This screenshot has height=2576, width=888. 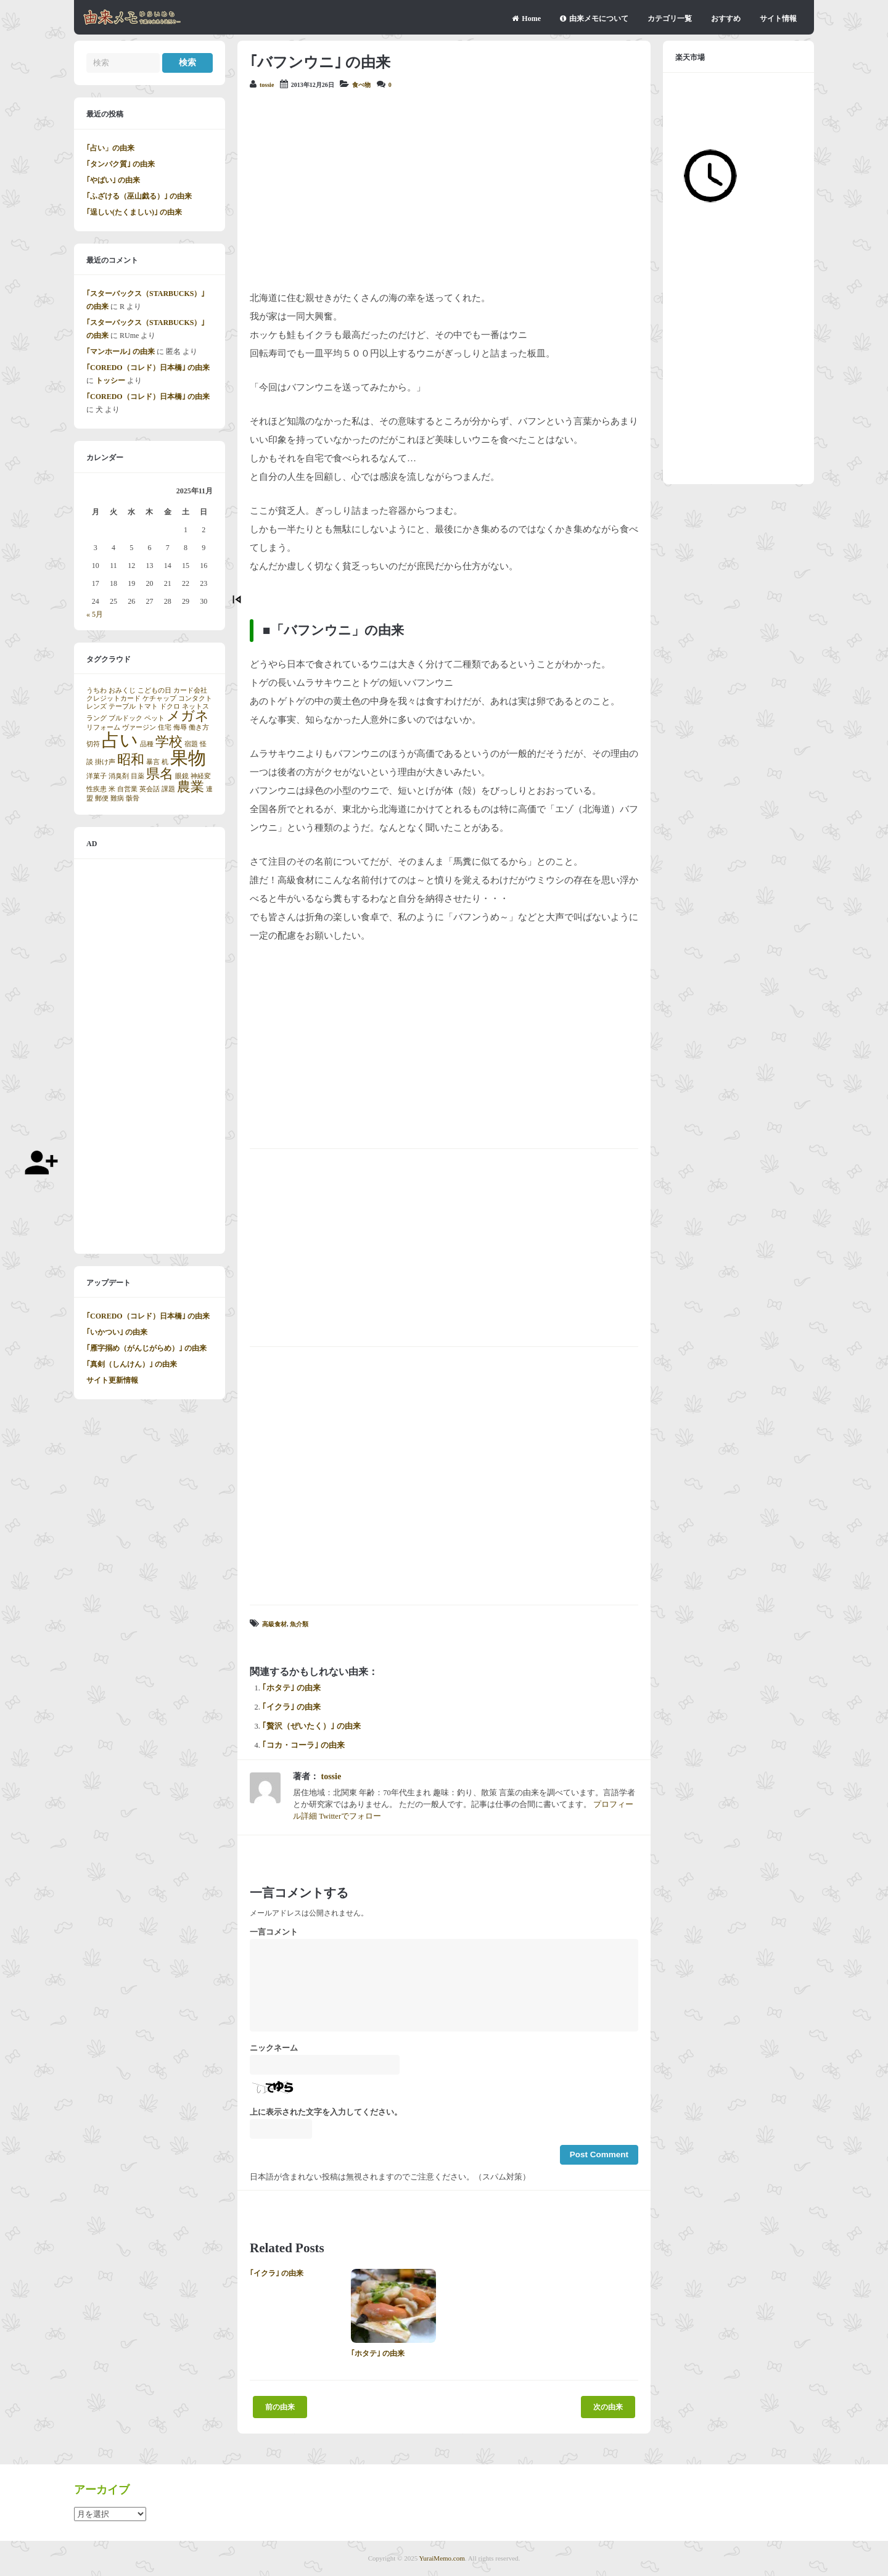 I want to click on add a new contact or friend, so click(x=41, y=1162).